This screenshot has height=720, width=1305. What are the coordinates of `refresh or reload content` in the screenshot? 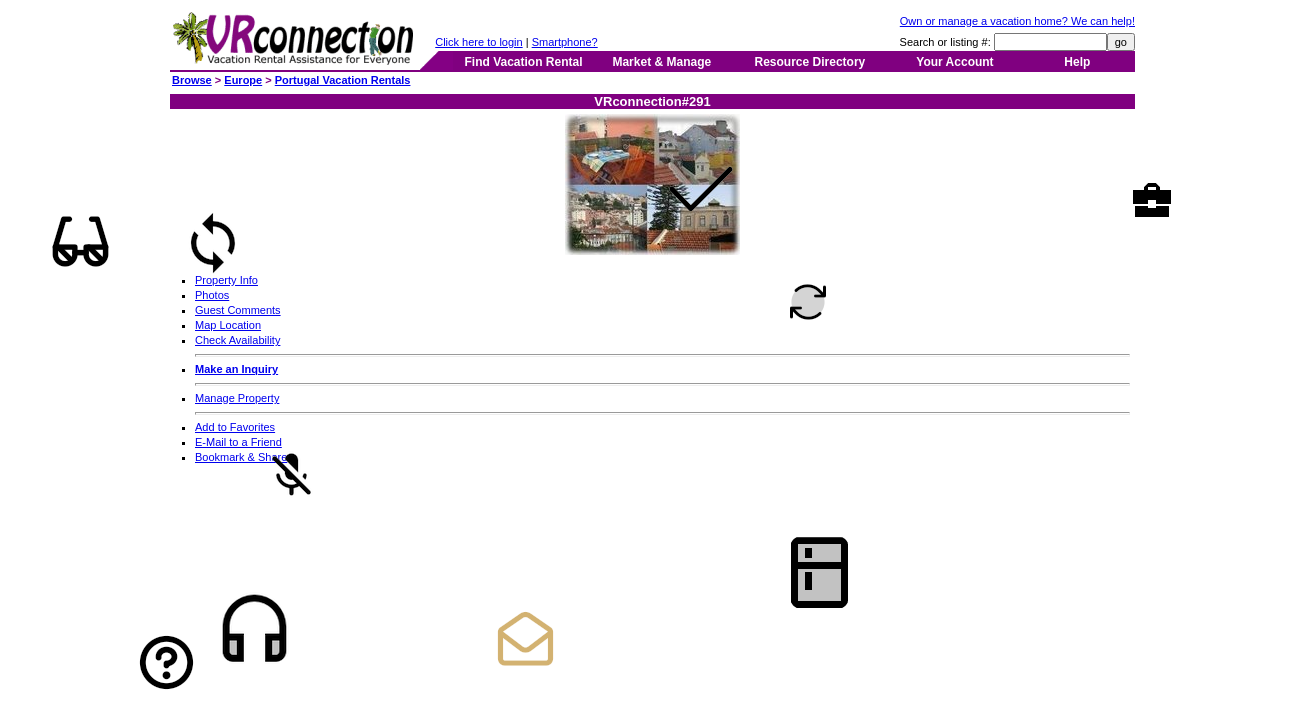 It's located at (808, 302).